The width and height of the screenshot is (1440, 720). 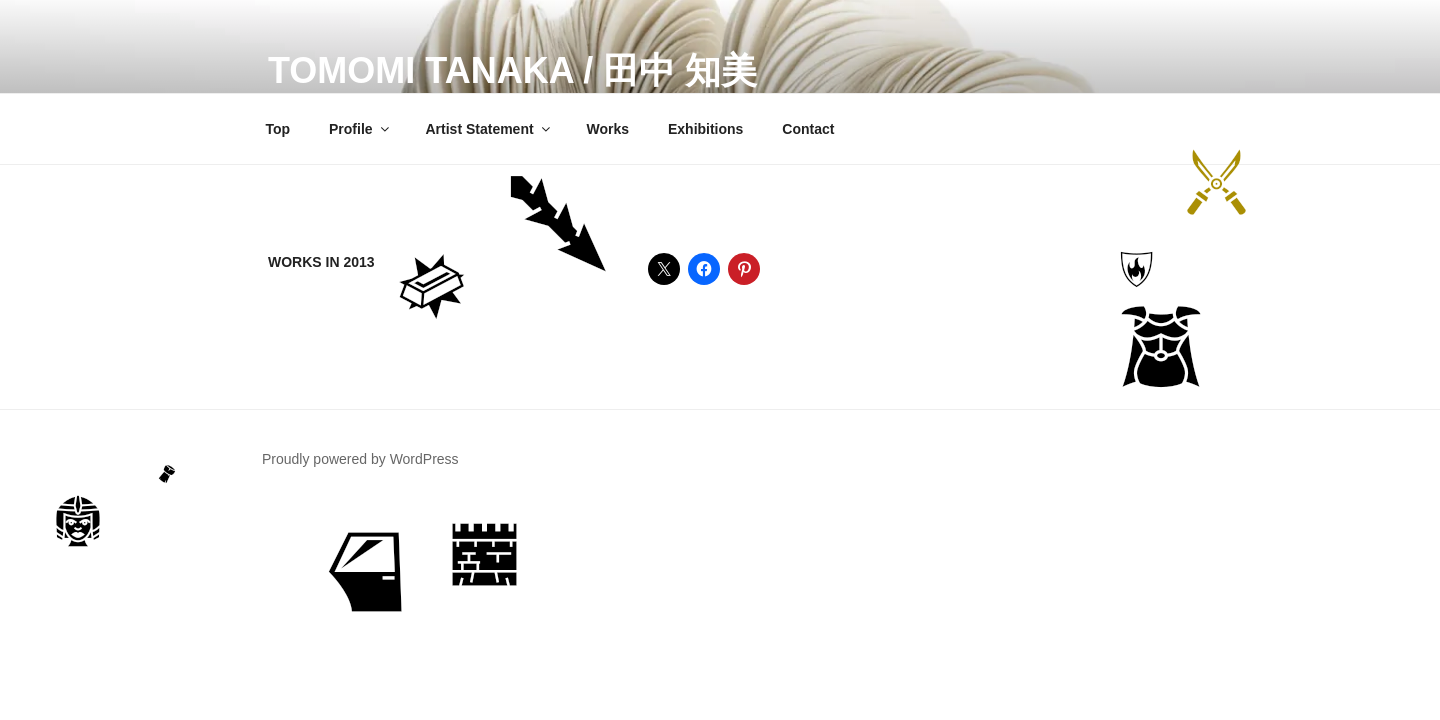 I want to click on equip armor or cape to character, so click(x=1161, y=346).